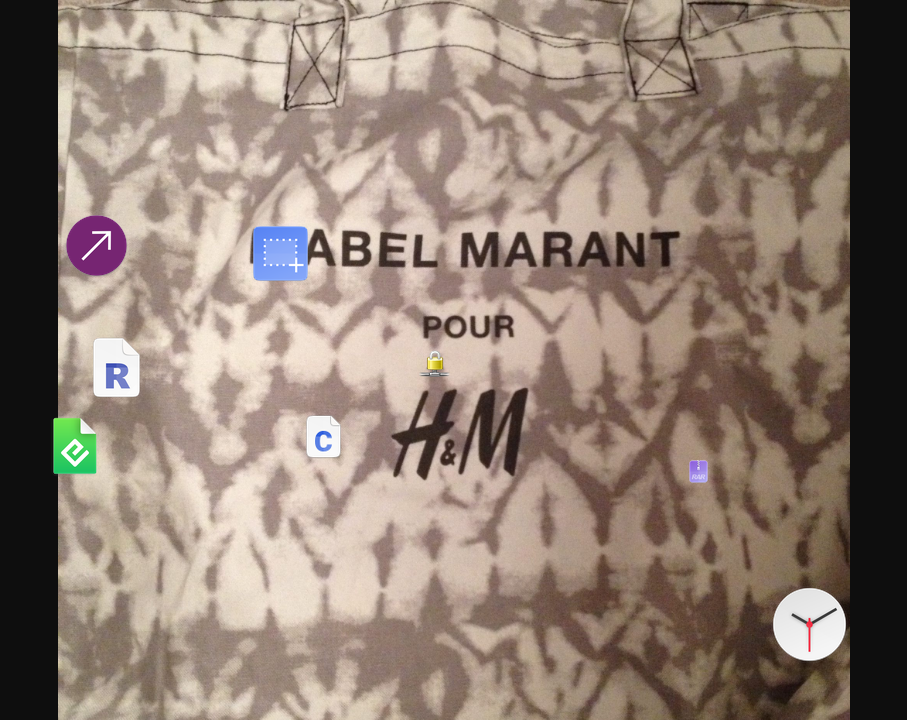 This screenshot has height=720, width=907. I want to click on a C programming language source code file, so click(323, 436).